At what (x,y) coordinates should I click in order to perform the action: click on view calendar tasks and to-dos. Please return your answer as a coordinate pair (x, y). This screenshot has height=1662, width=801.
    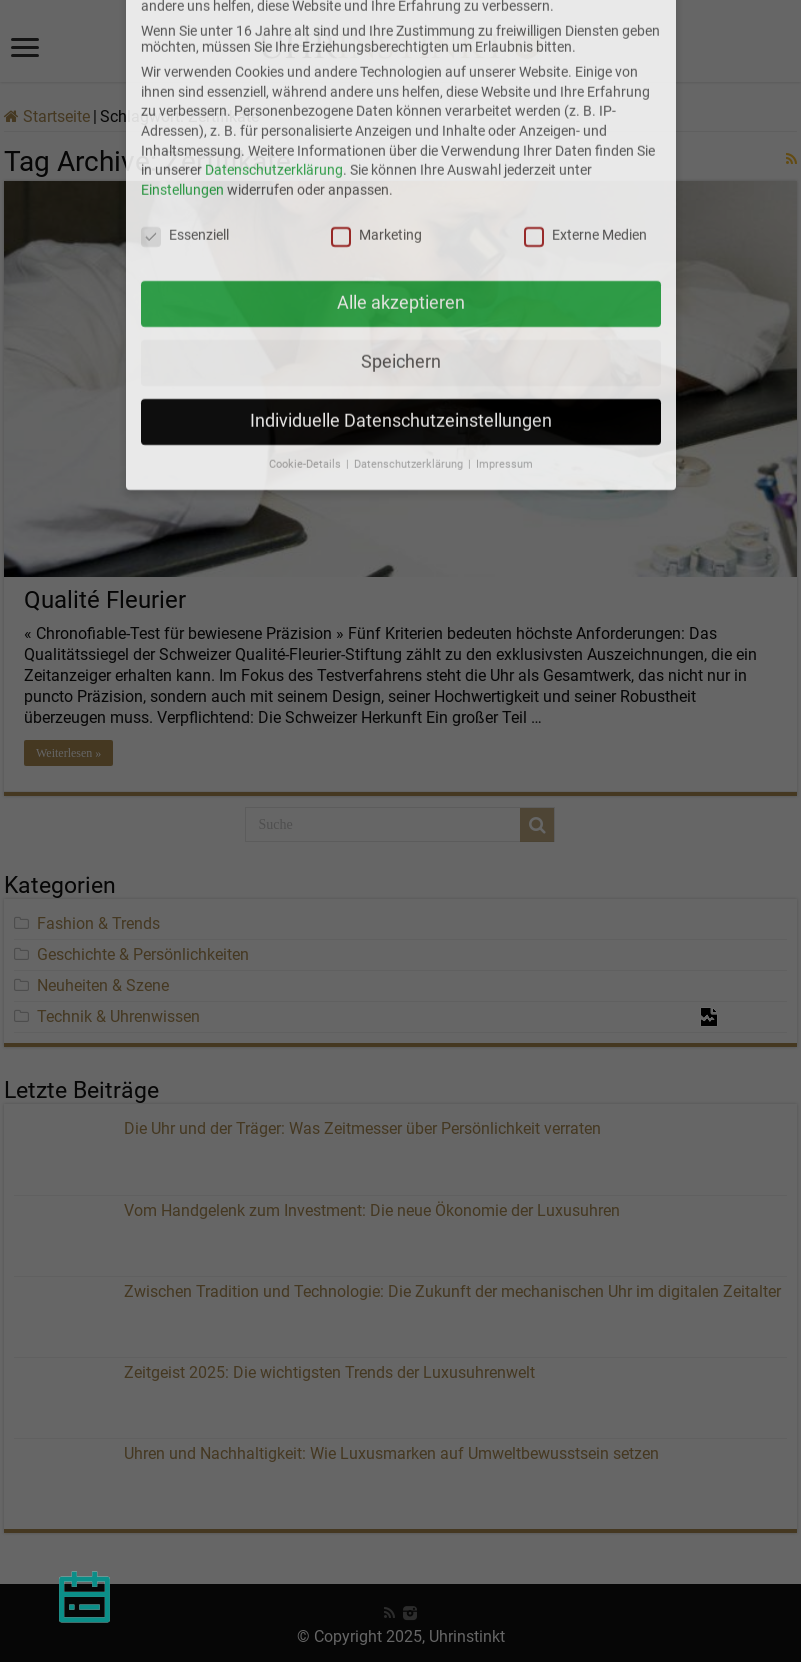
    Looking at the image, I should click on (84, 1599).